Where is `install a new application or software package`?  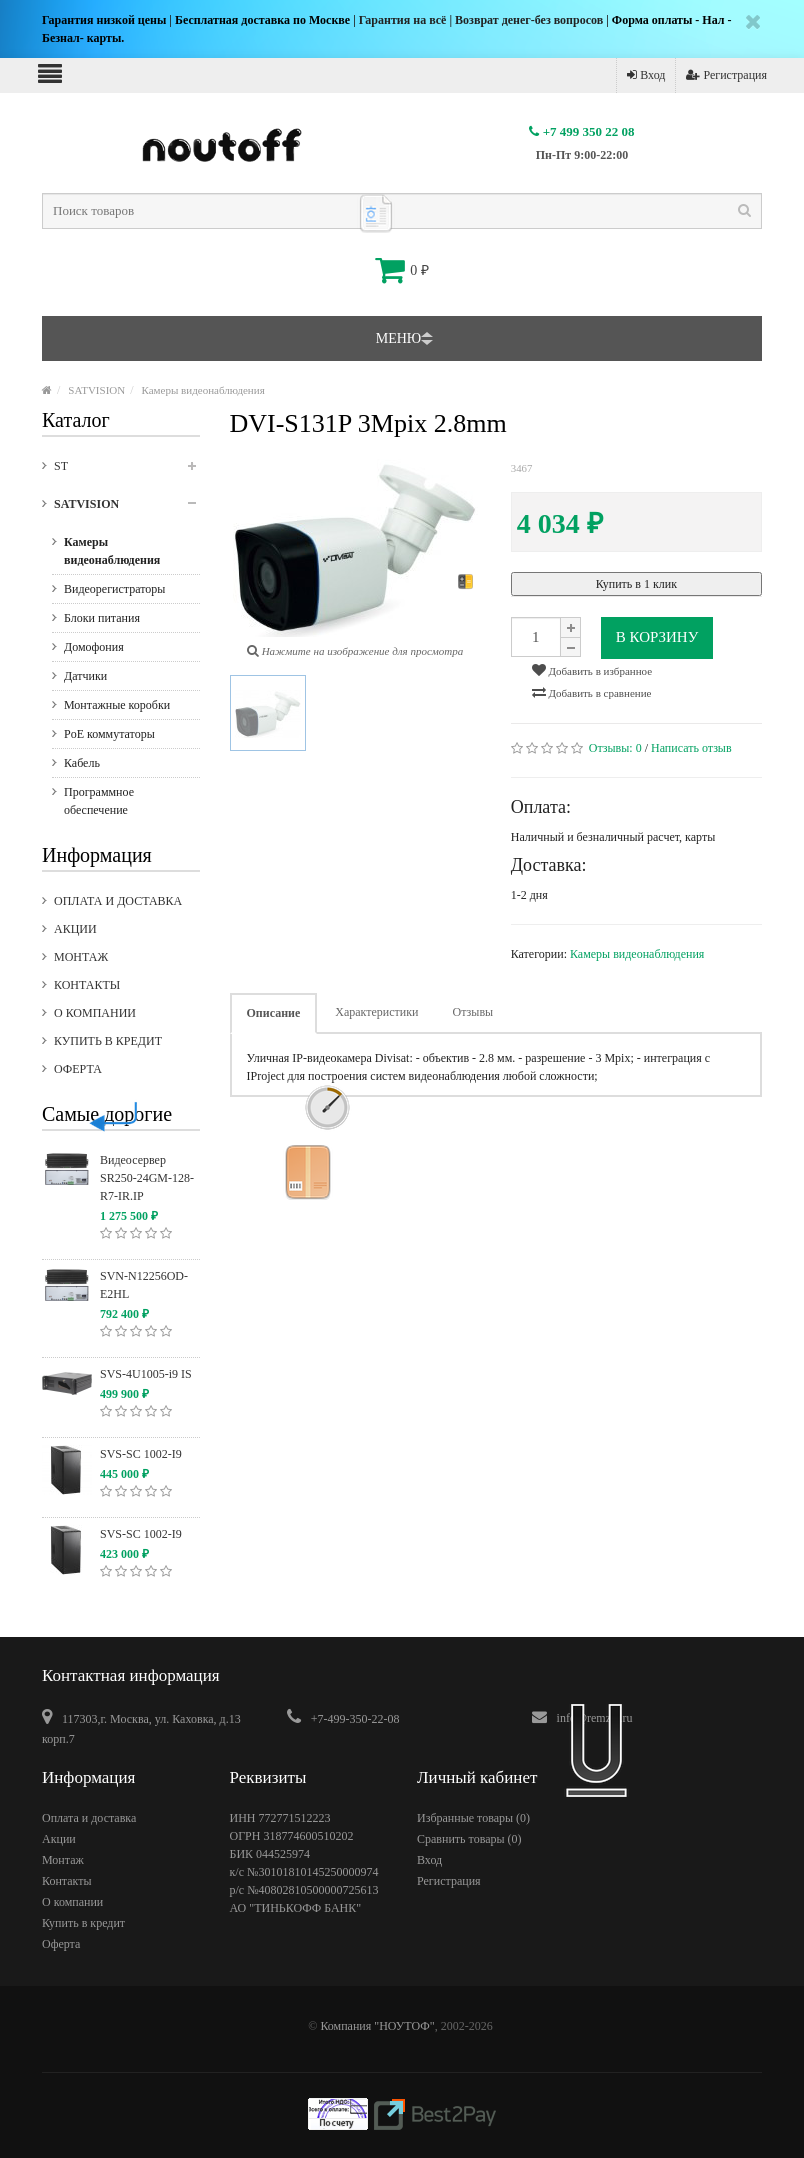 install a new application or software package is located at coordinates (308, 1172).